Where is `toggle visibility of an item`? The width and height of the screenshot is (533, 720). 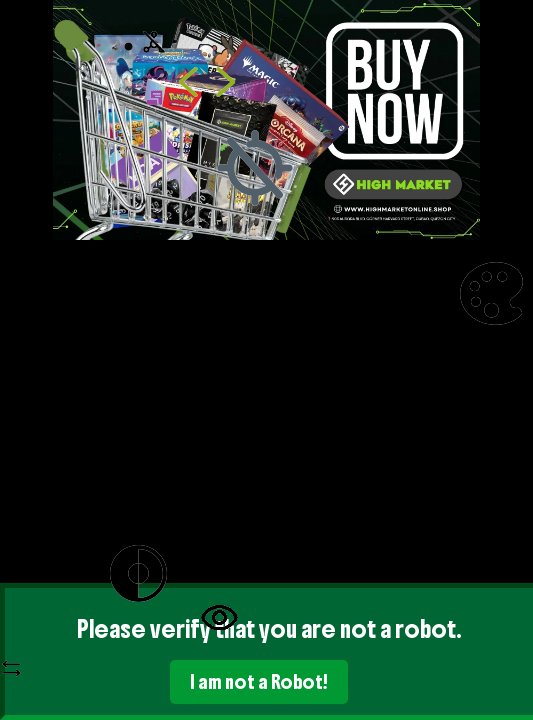 toggle visibility of an item is located at coordinates (219, 618).